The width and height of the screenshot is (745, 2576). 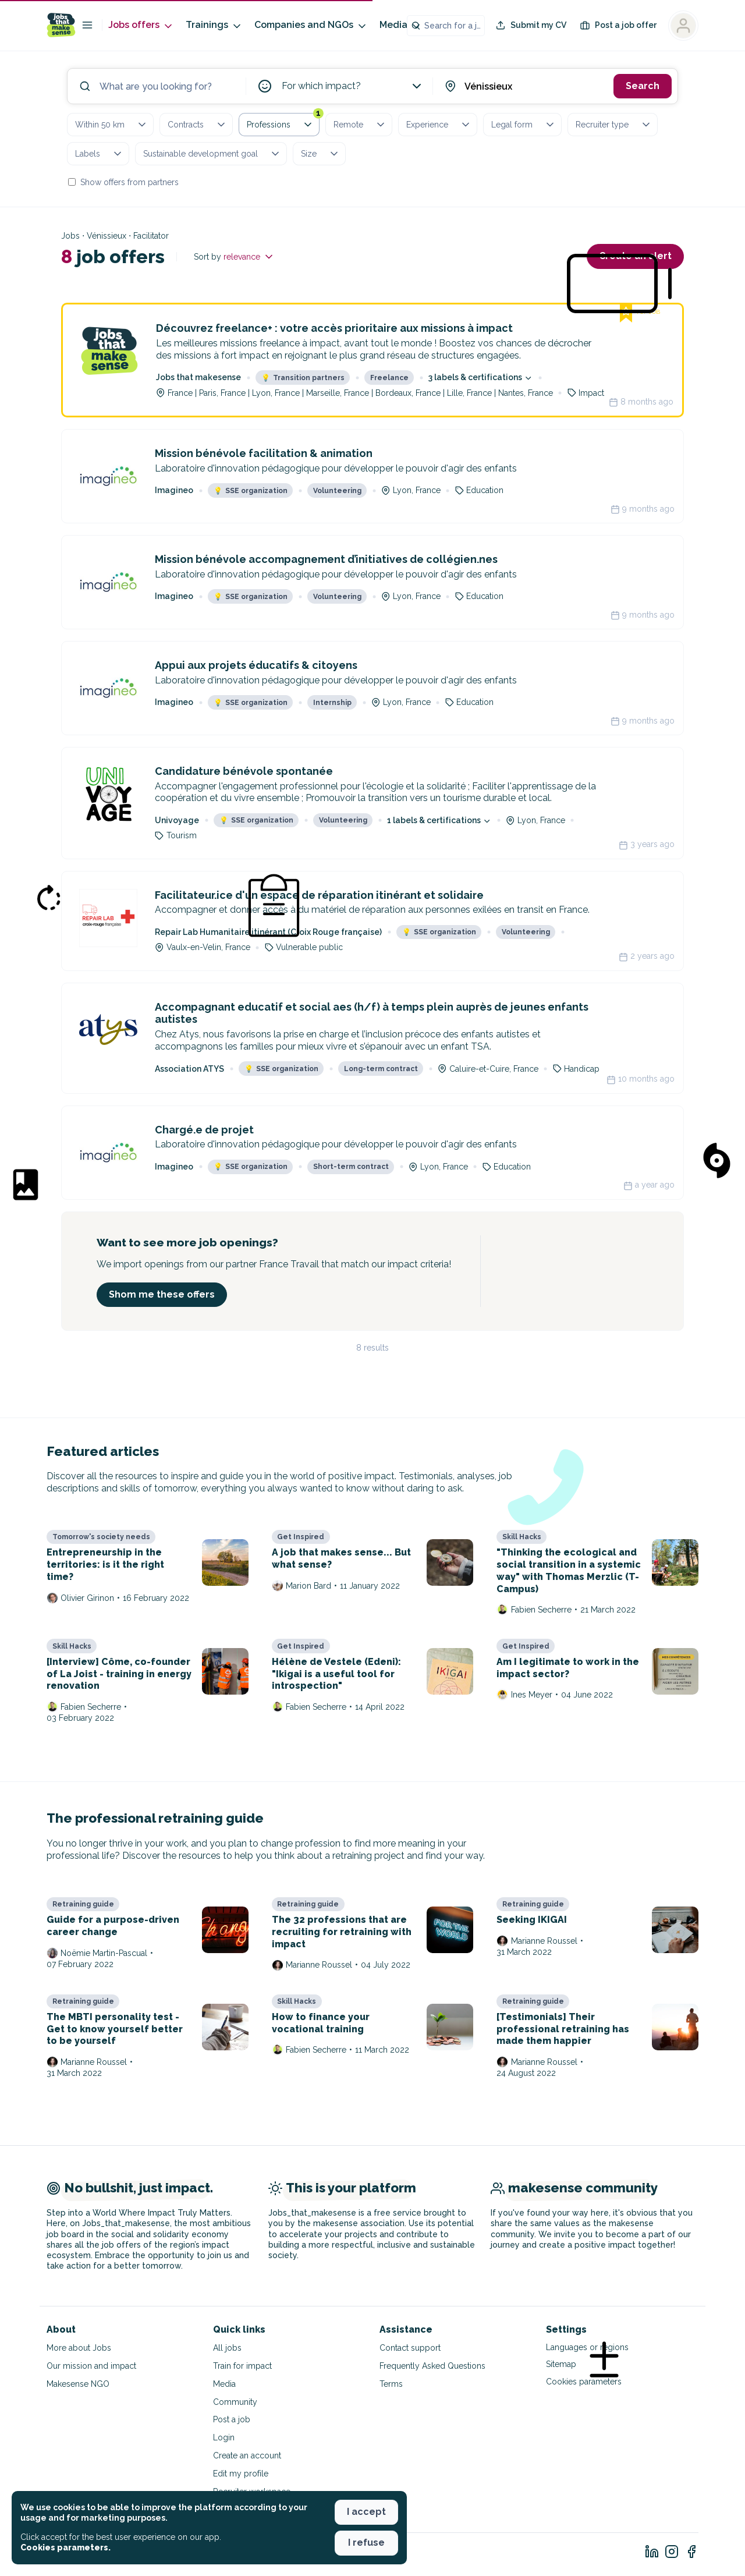 What do you see at coordinates (26, 1185) in the screenshot?
I see `open photo album` at bounding box center [26, 1185].